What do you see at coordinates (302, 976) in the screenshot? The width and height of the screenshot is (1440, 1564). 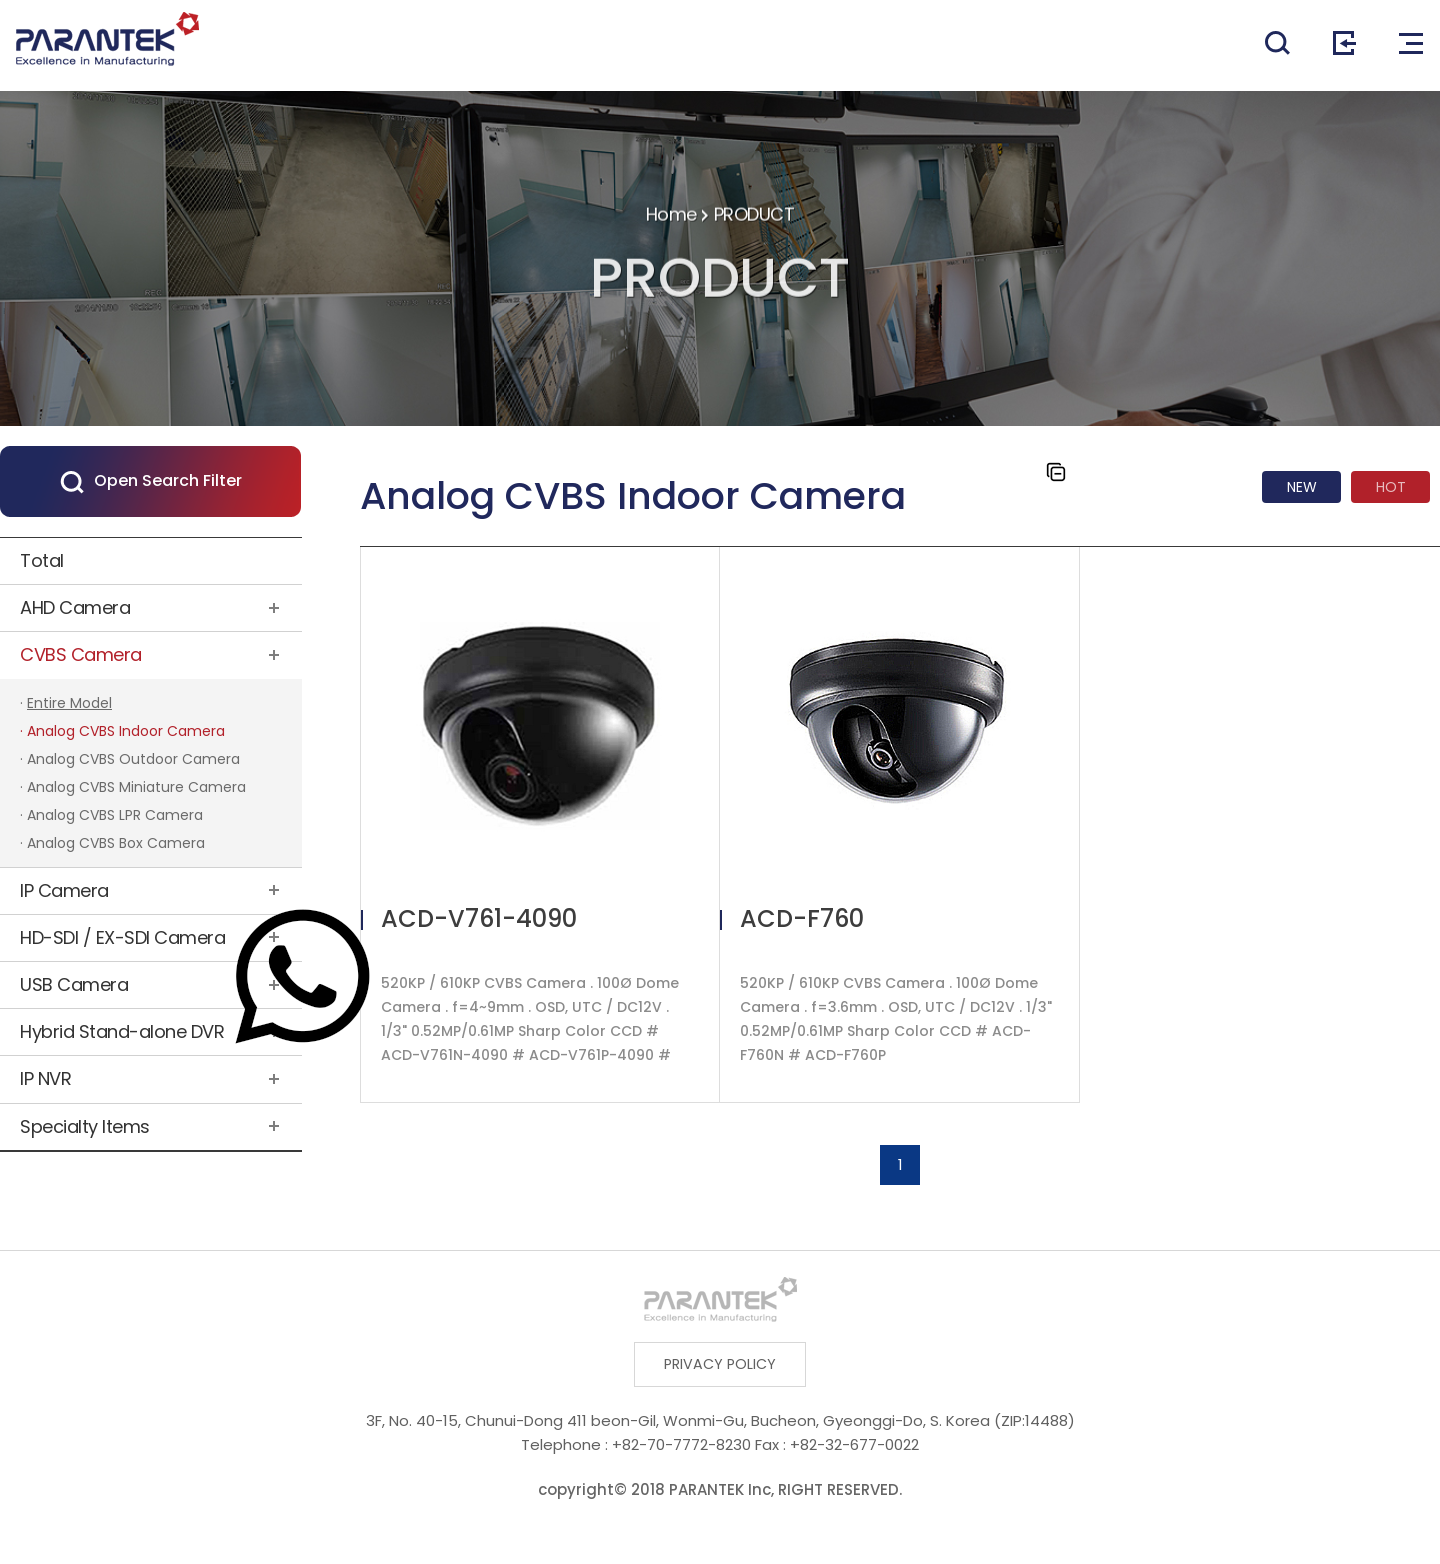 I see `open WhatsApp messaging app` at bounding box center [302, 976].